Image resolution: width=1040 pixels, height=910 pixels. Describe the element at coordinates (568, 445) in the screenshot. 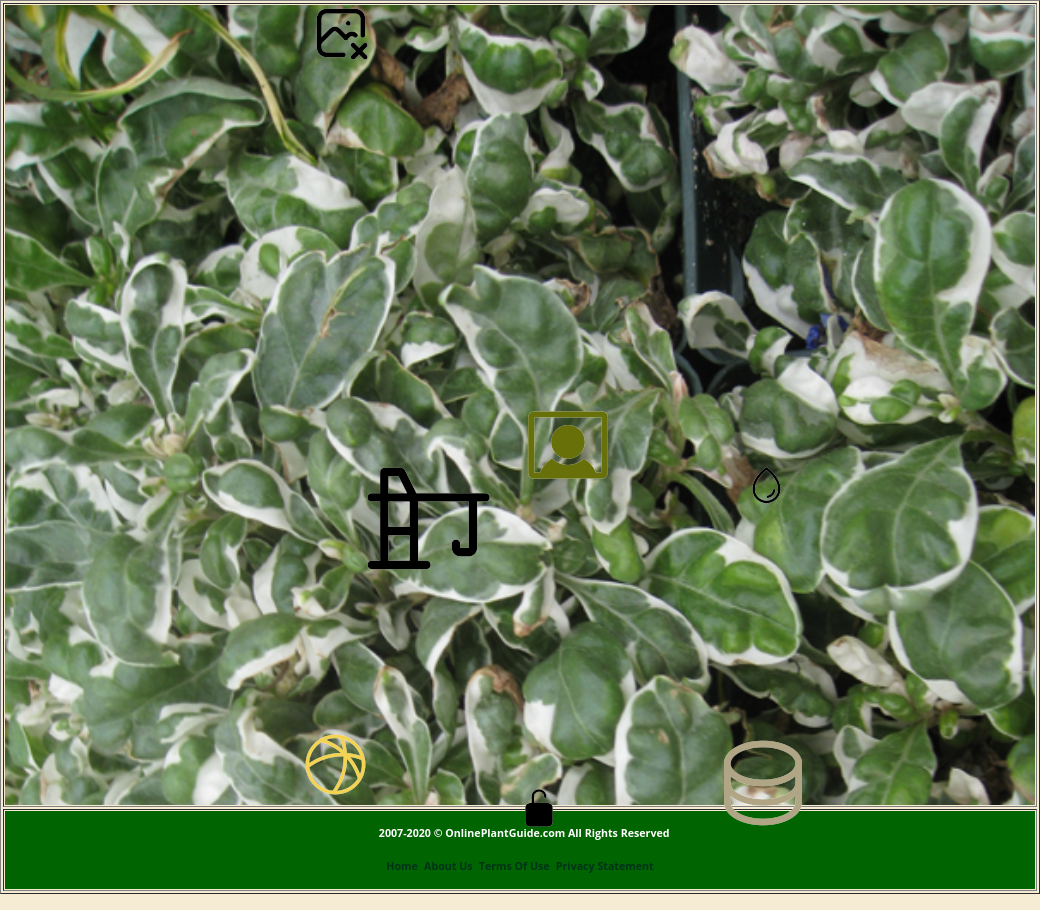

I see `view user profile` at that location.